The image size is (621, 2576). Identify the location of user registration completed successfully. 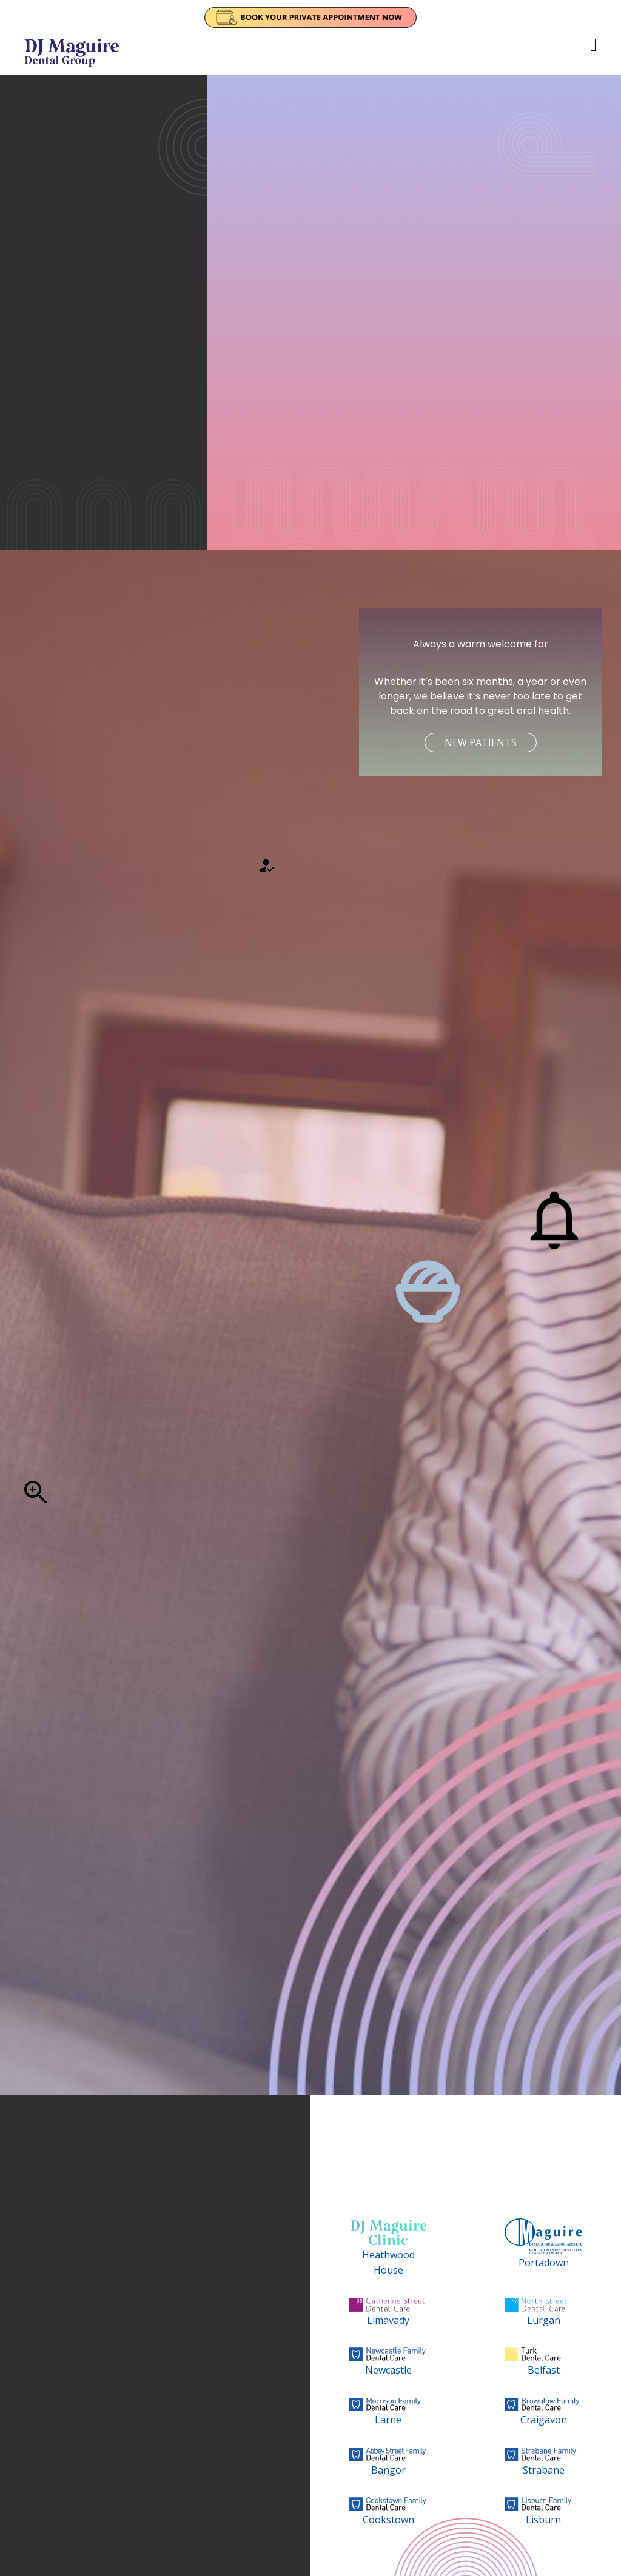
(267, 866).